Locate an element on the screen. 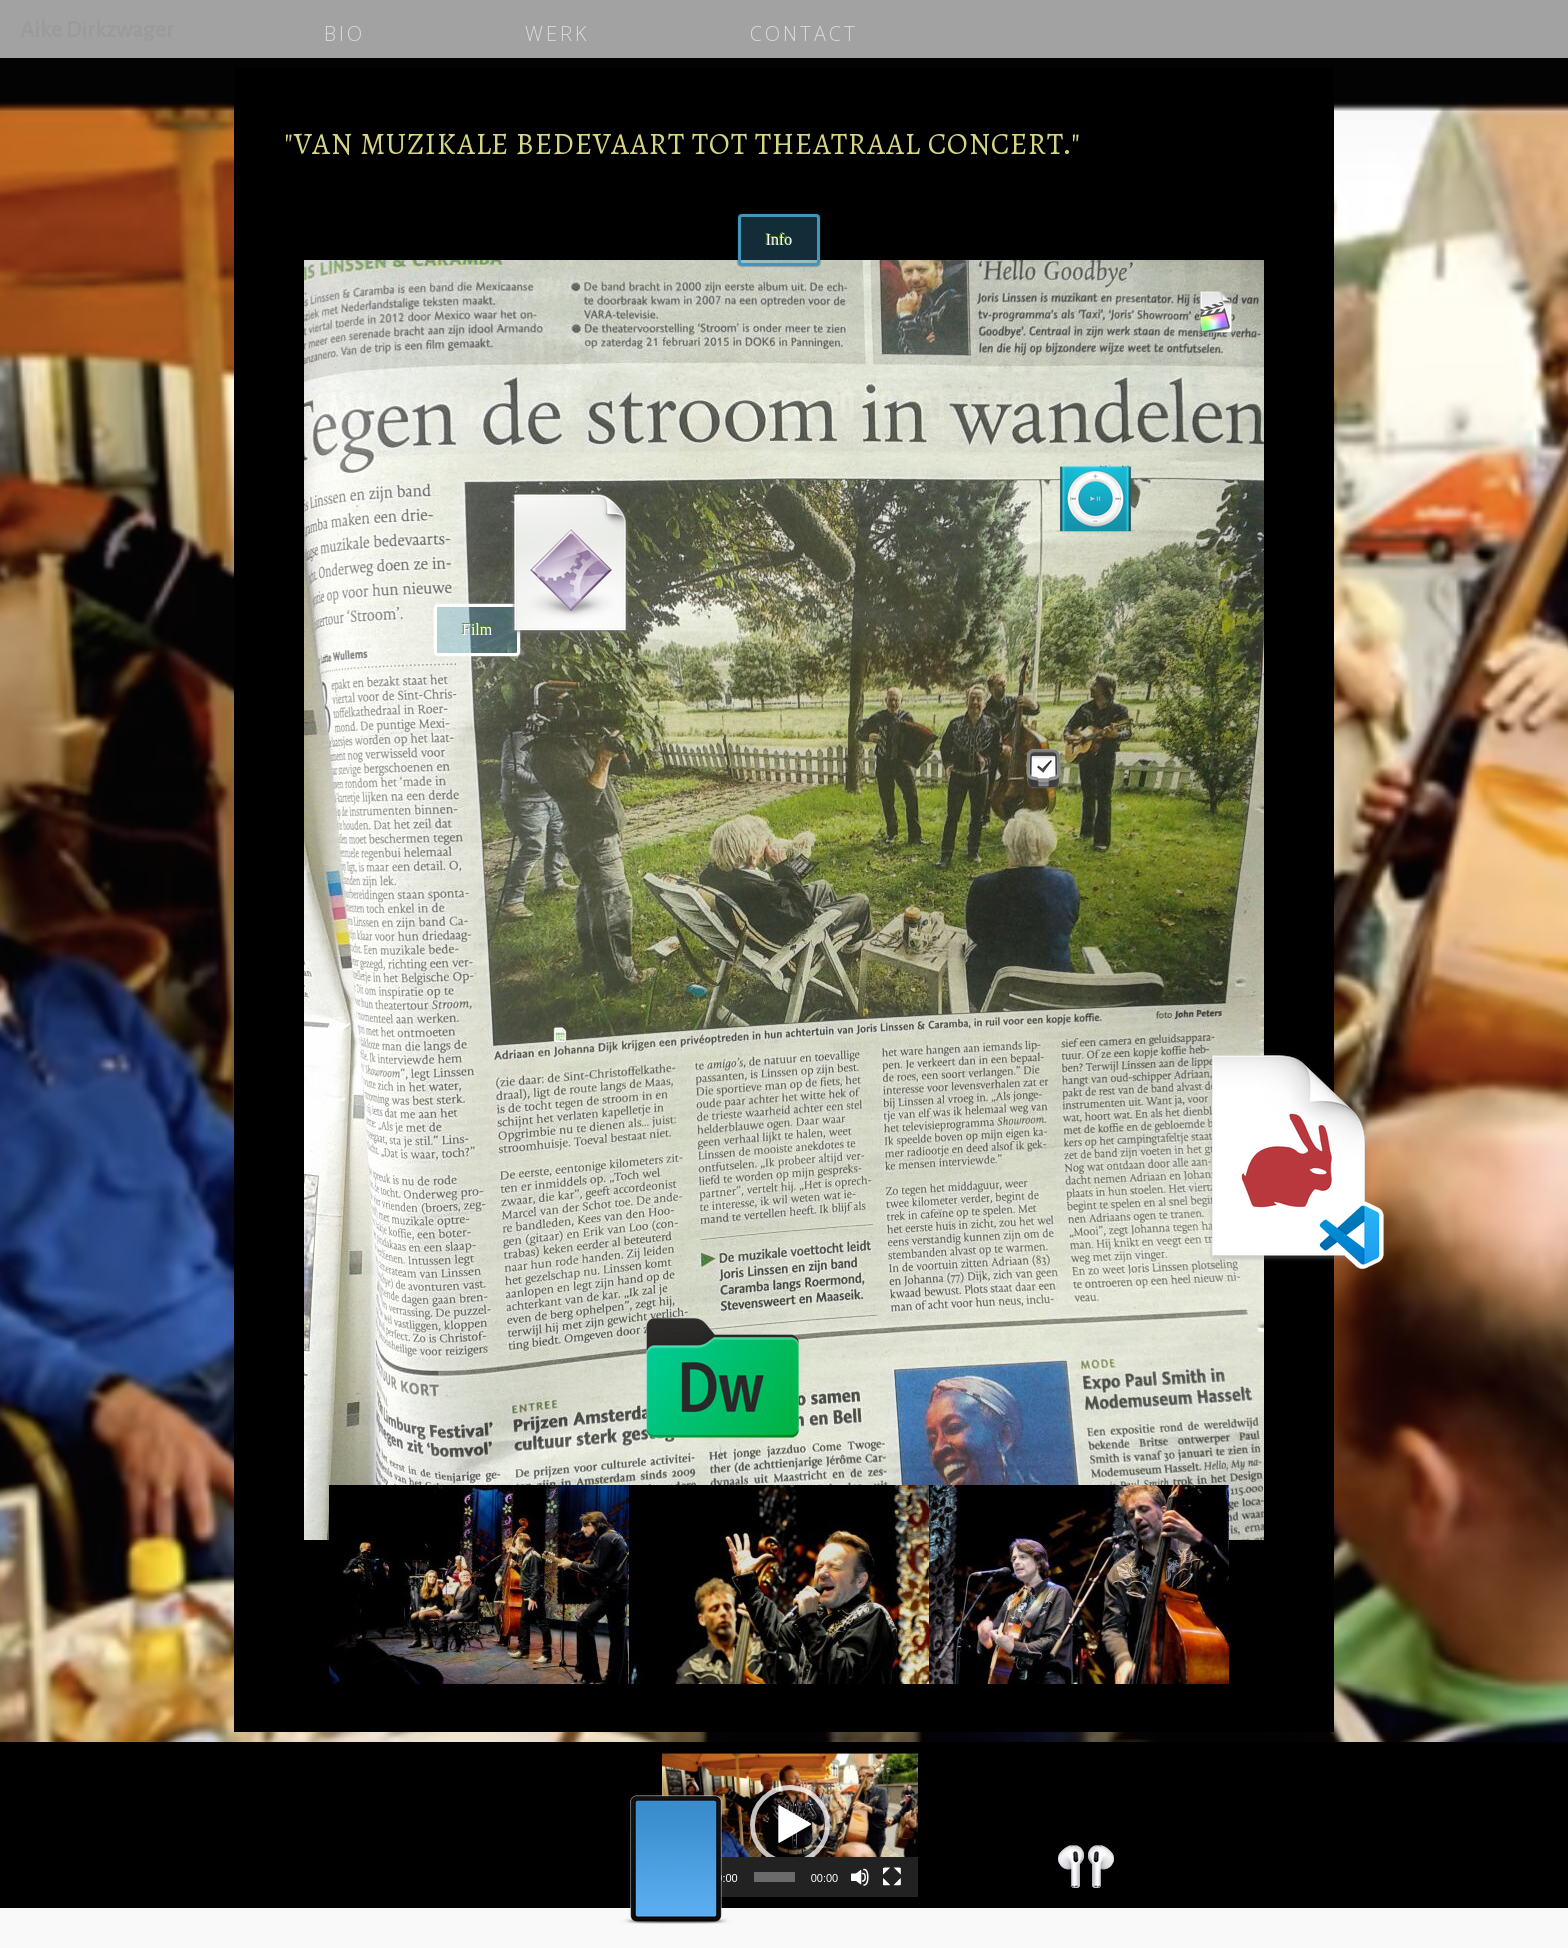 The image size is (1568, 1948). connect wireless earbuds via bluetooth is located at coordinates (1086, 1867).